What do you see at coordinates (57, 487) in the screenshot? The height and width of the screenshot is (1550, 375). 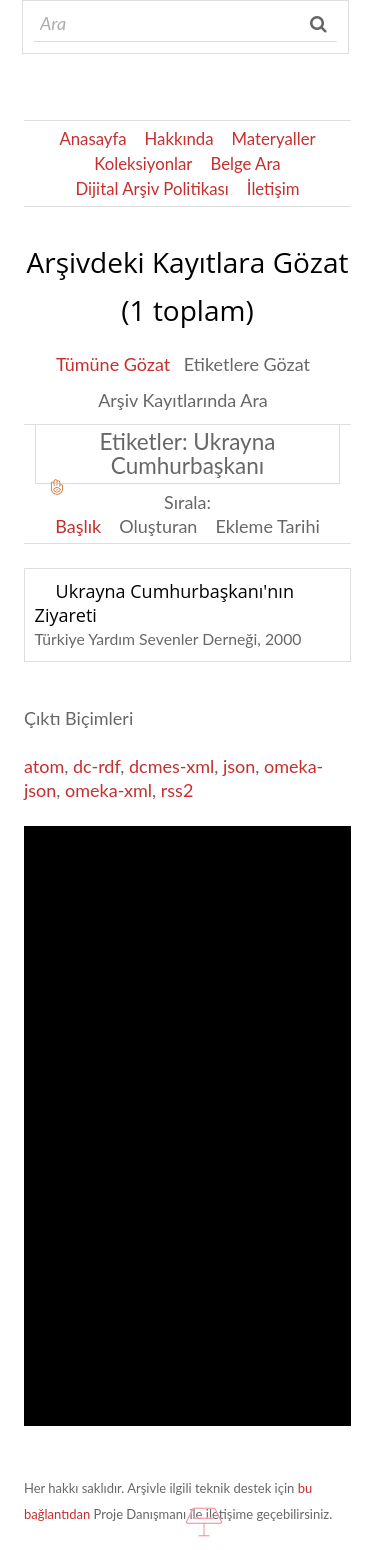 I see `access hand tracking or gesture recognition settings` at bounding box center [57, 487].